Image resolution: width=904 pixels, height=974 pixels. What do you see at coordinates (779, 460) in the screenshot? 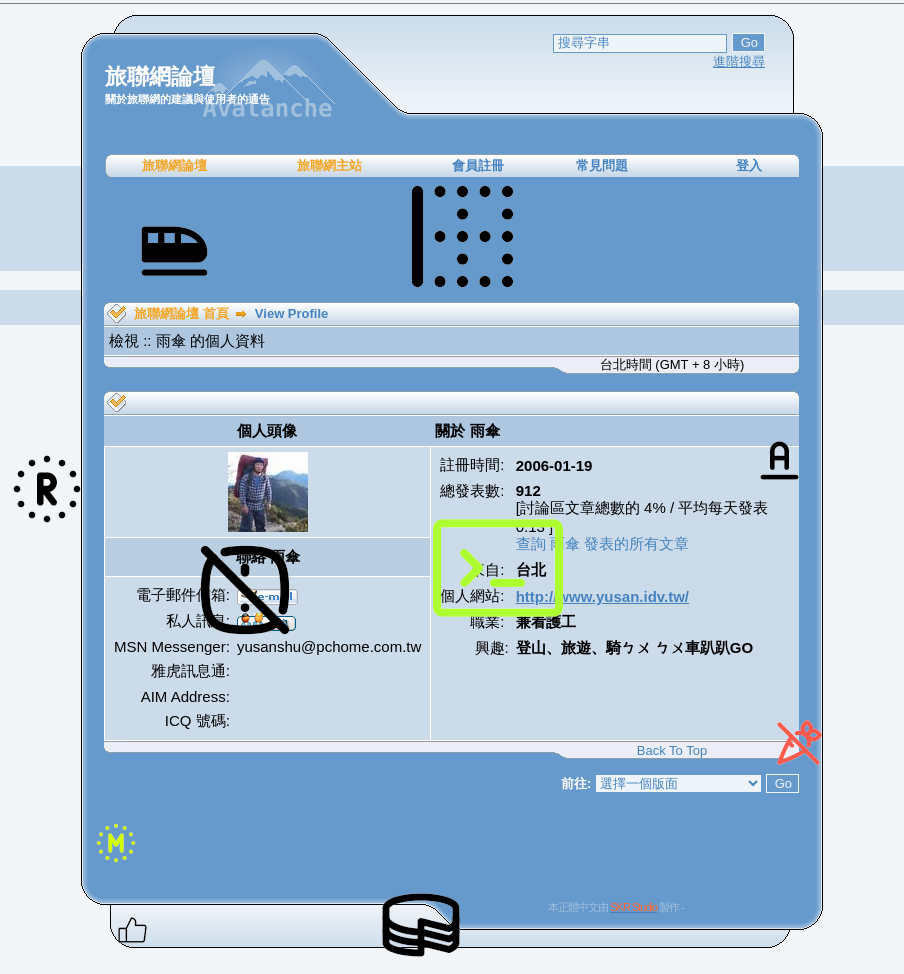
I see `change text color` at bounding box center [779, 460].